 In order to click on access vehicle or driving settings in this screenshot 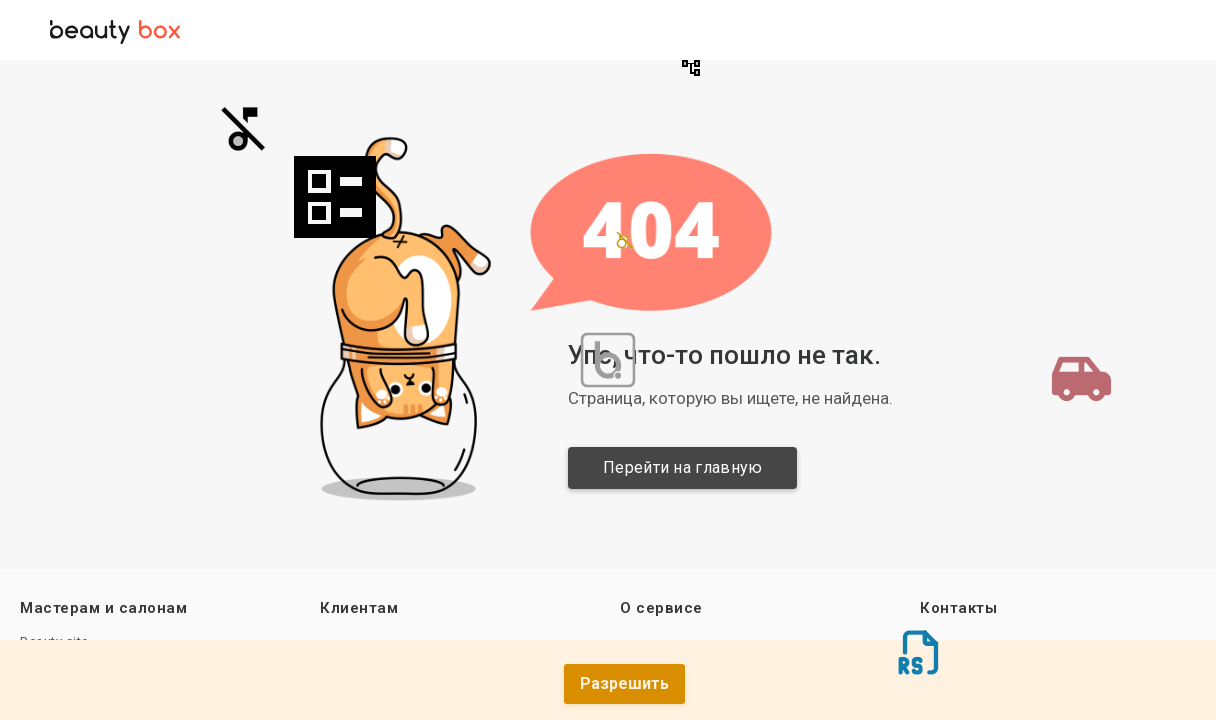, I will do `click(1081, 377)`.